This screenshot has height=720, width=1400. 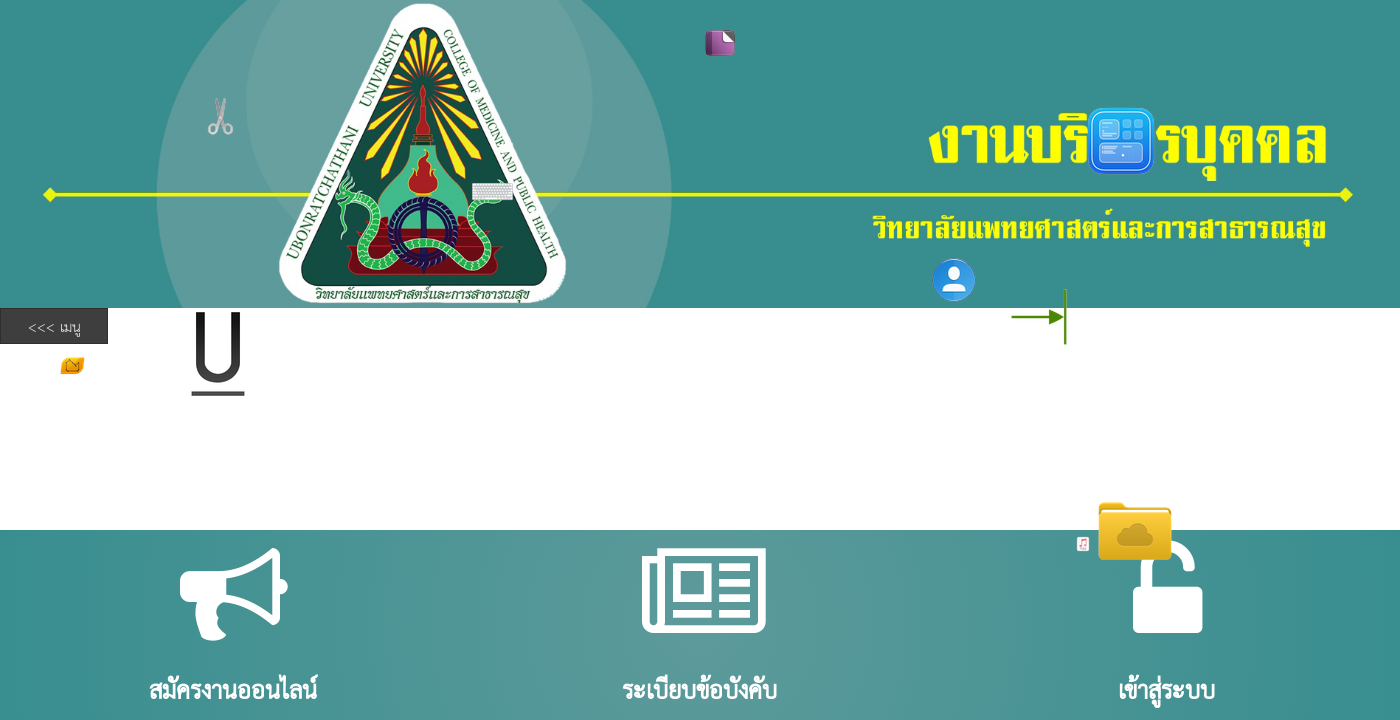 I want to click on access shape style library in iMovie, so click(x=72, y=365).